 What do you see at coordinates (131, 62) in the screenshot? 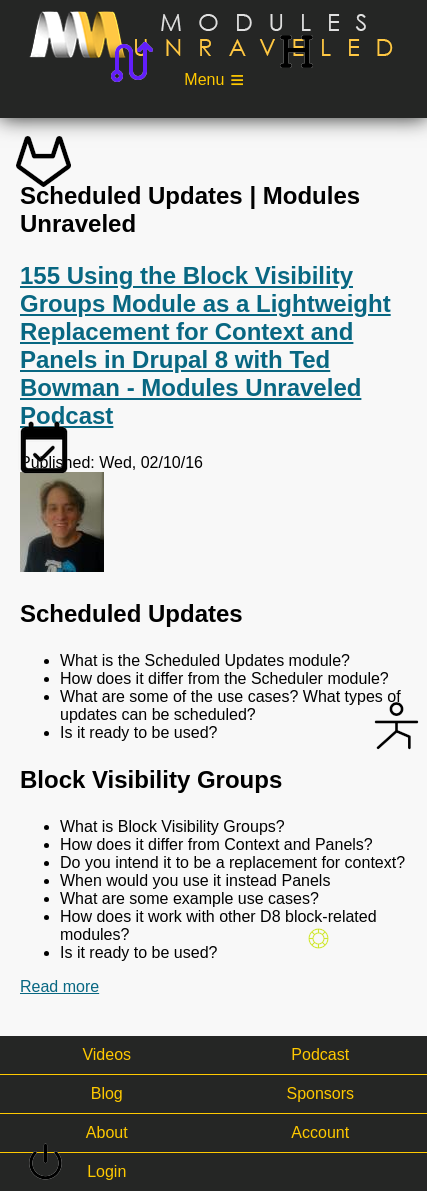
I see `s-turn or winding road ahead` at bounding box center [131, 62].